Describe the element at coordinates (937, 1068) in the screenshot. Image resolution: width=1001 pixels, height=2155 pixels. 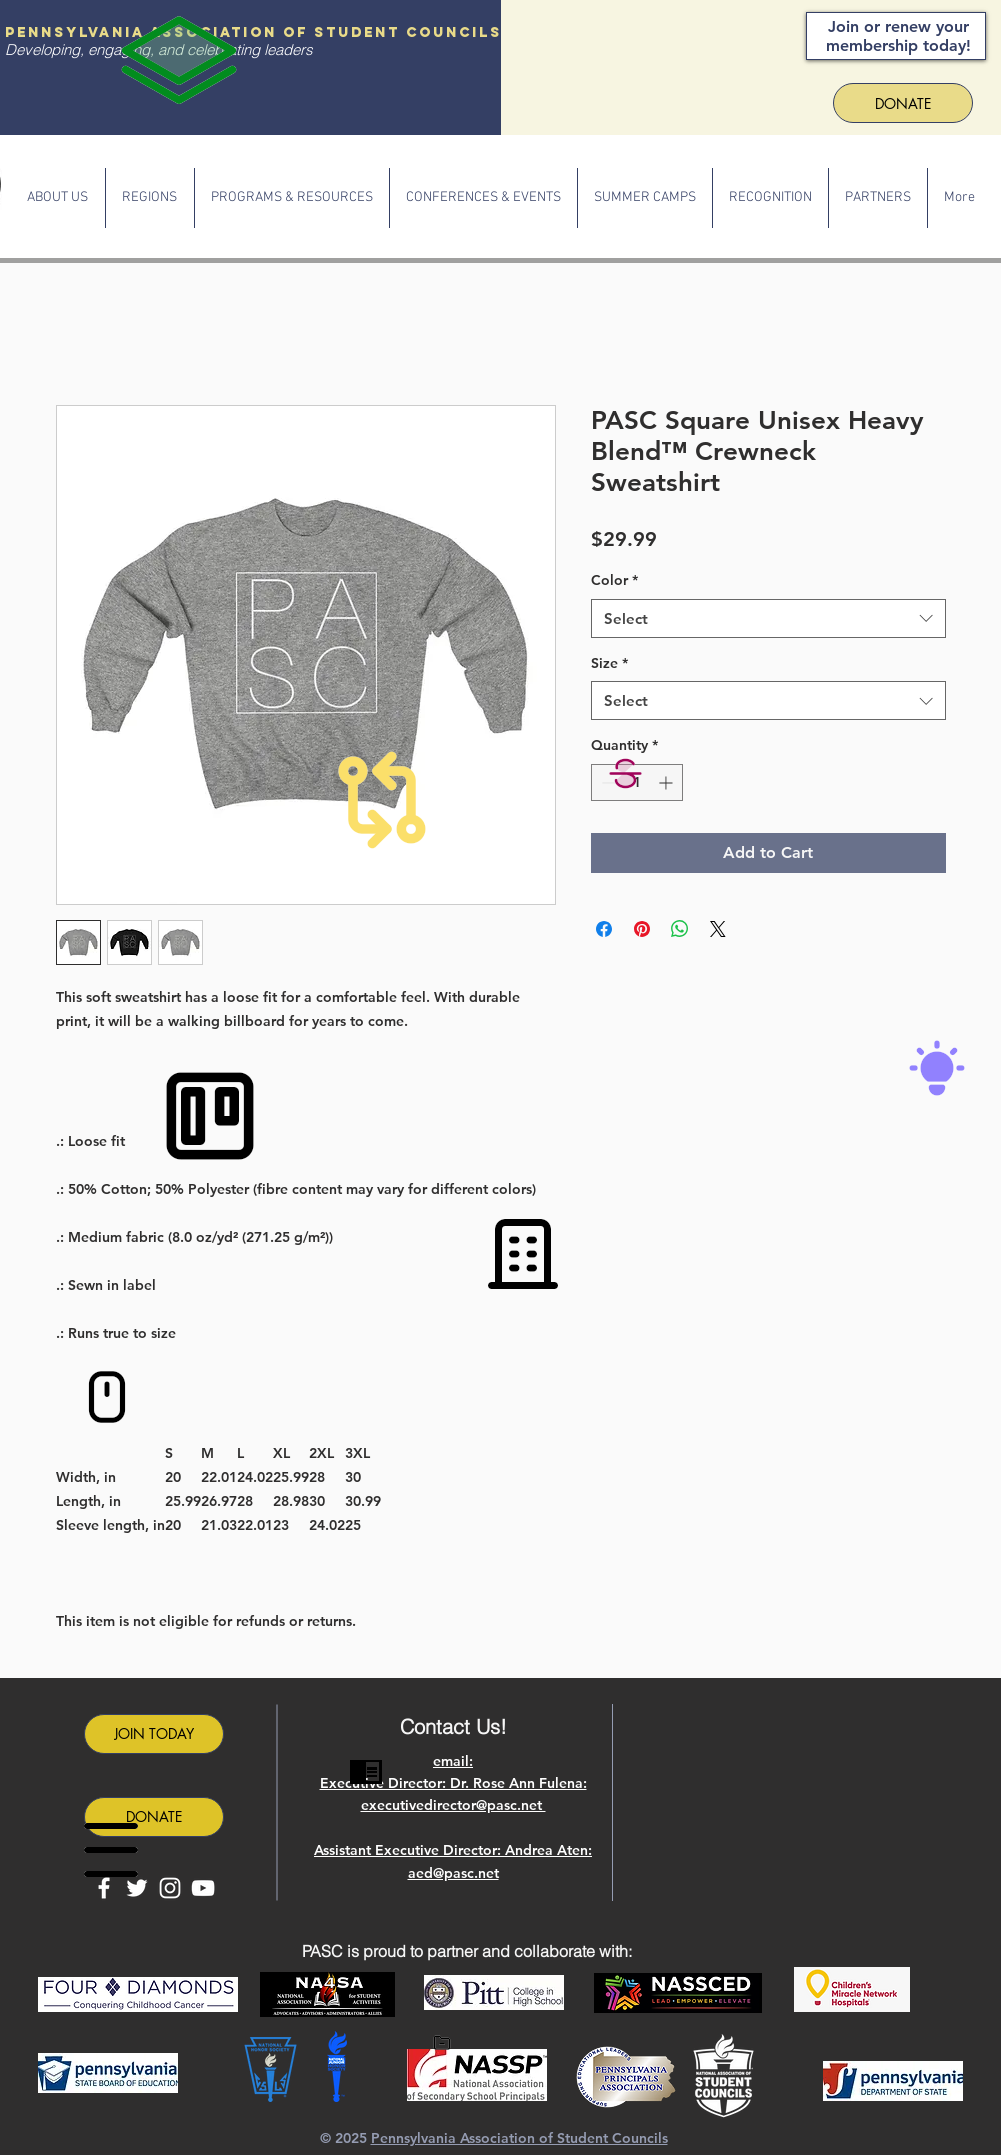
I see `view tips or helpful suggestions` at that location.